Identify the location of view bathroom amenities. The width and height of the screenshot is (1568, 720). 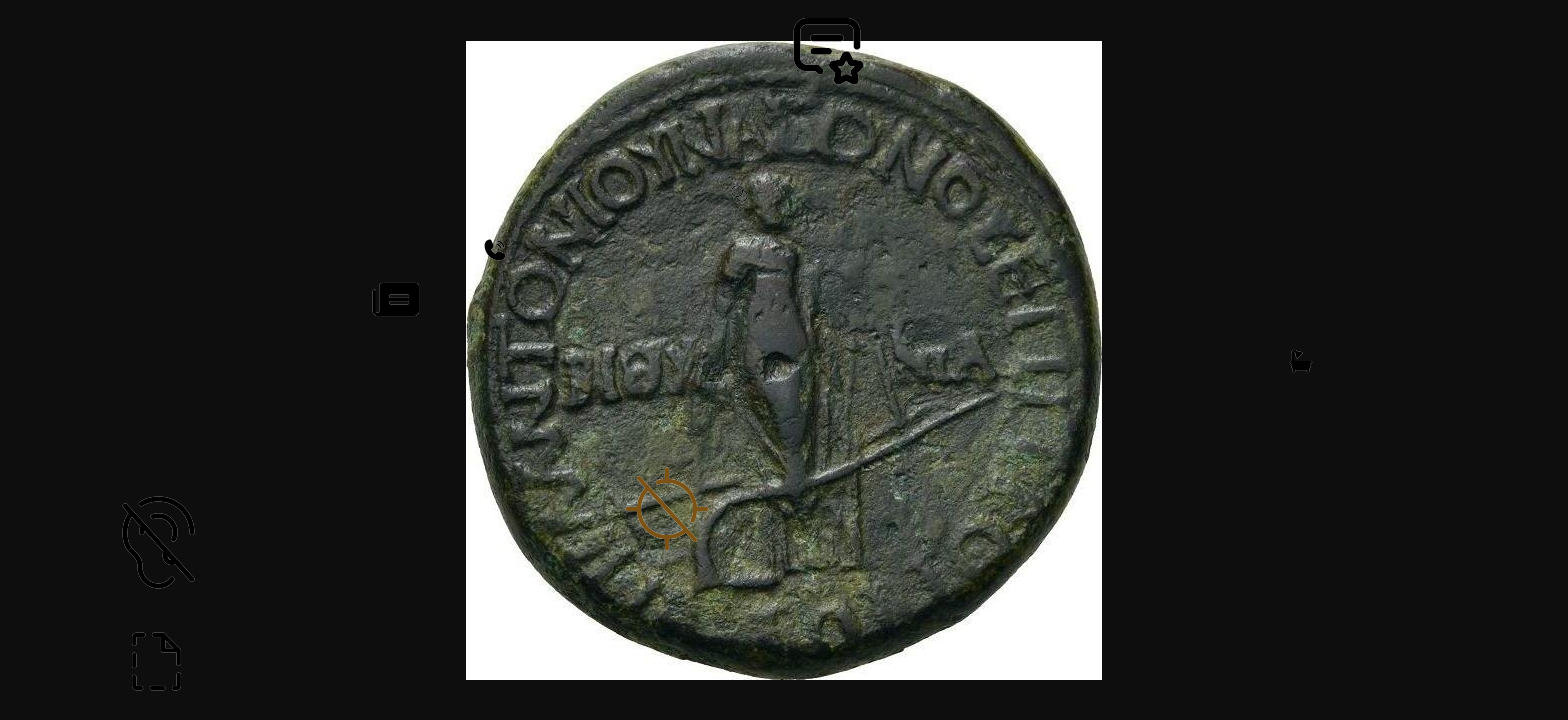
(1301, 361).